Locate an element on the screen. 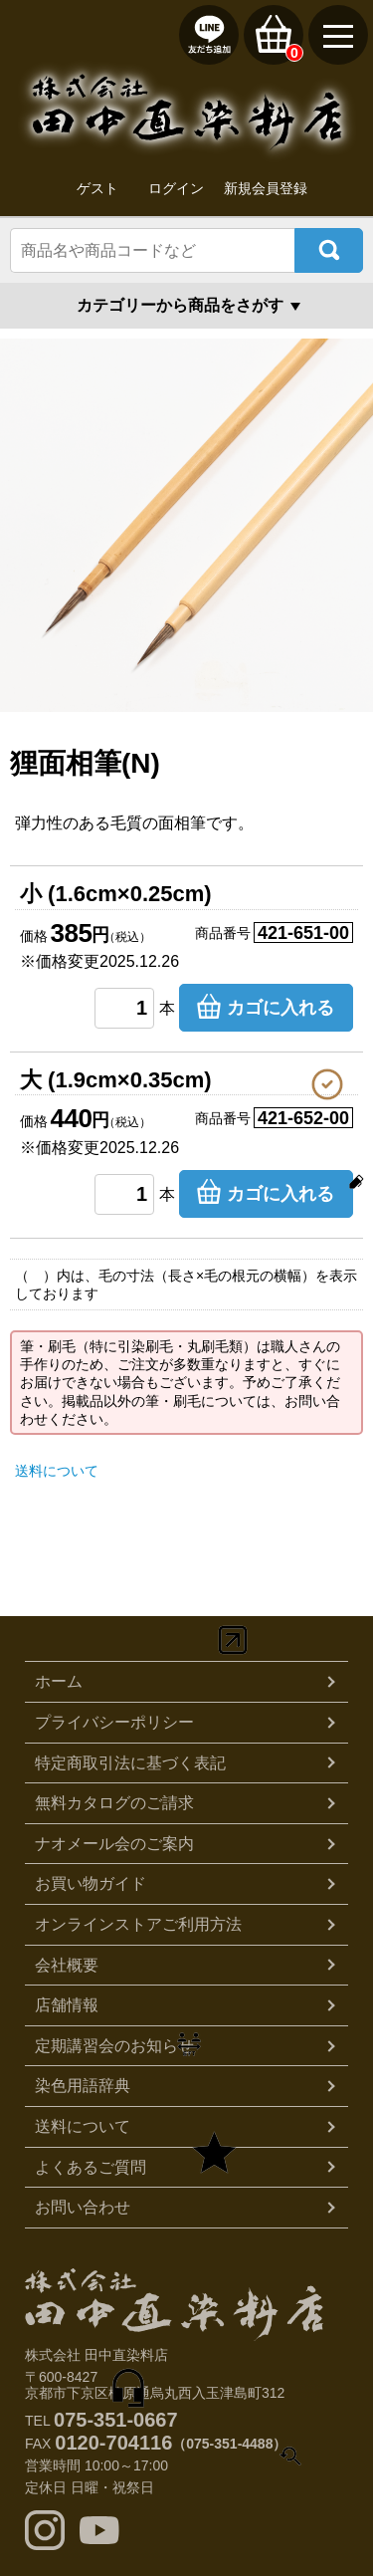  indicates task or action completed successfully is located at coordinates (327, 1084).